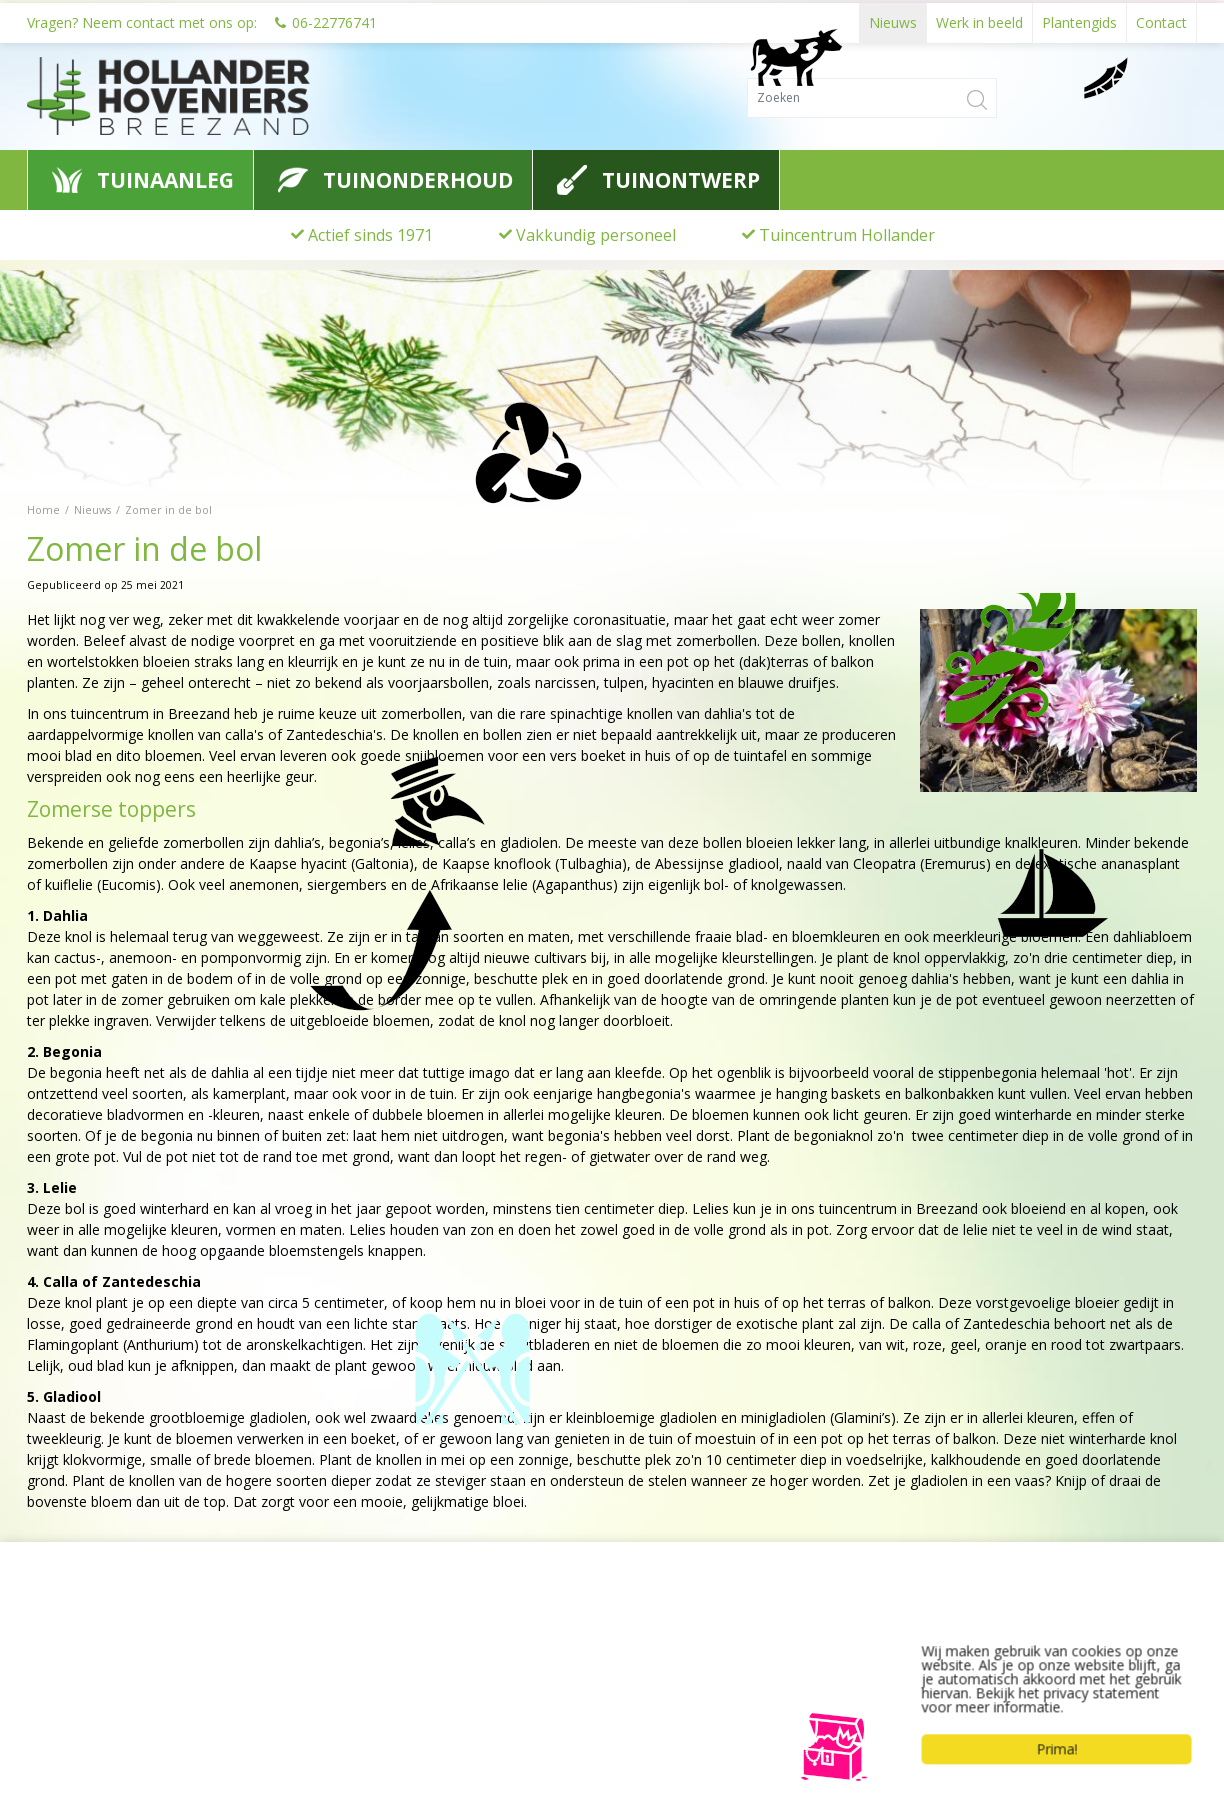  I want to click on decorative plant or nature-themed game element, so click(1010, 658).